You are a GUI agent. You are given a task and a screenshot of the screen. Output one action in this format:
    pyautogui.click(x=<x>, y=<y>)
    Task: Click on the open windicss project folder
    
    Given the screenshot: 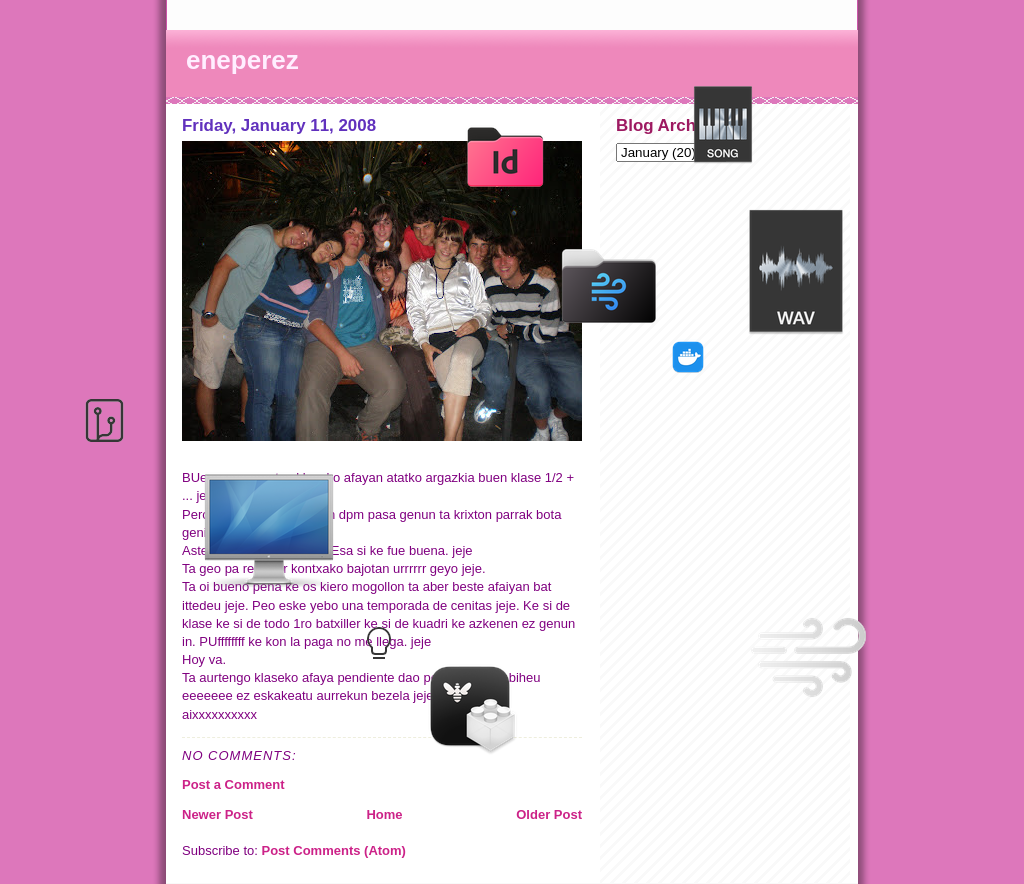 What is the action you would take?
    pyautogui.click(x=608, y=288)
    